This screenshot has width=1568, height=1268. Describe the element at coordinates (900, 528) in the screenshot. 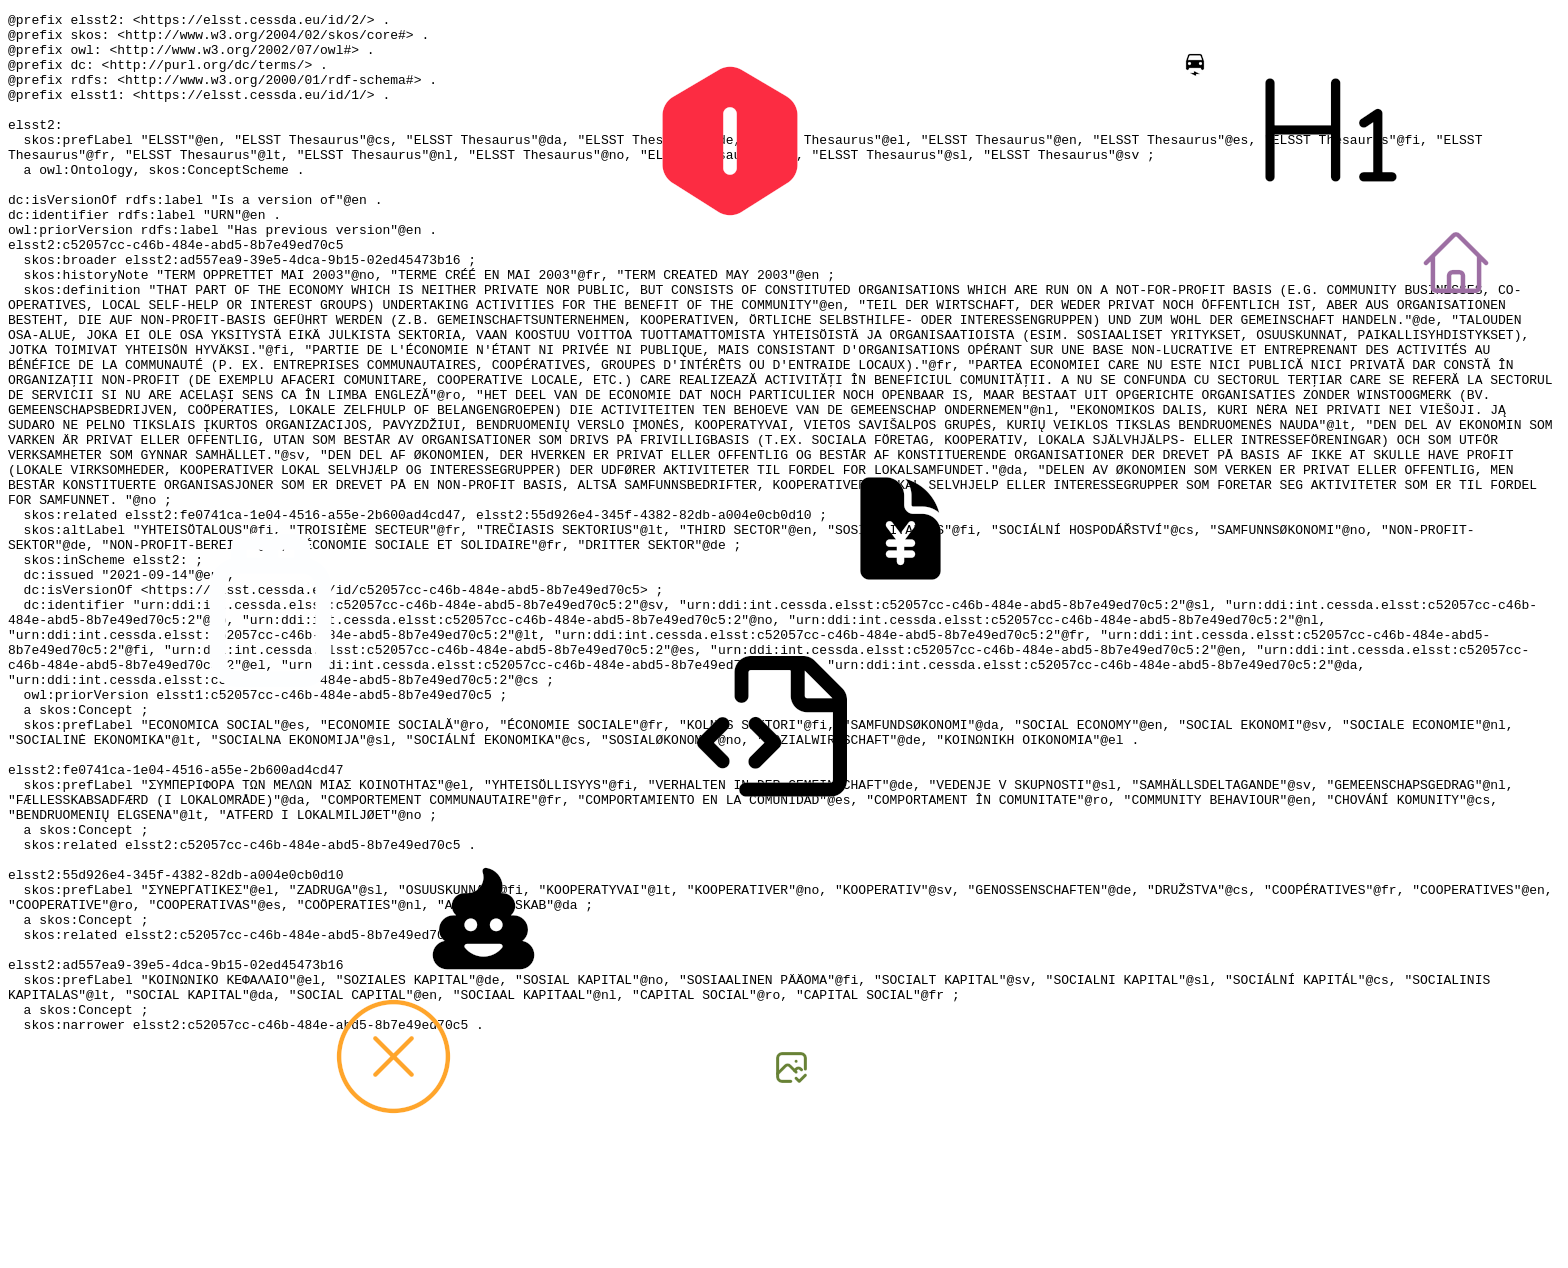

I see `view yen currency document` at that location.